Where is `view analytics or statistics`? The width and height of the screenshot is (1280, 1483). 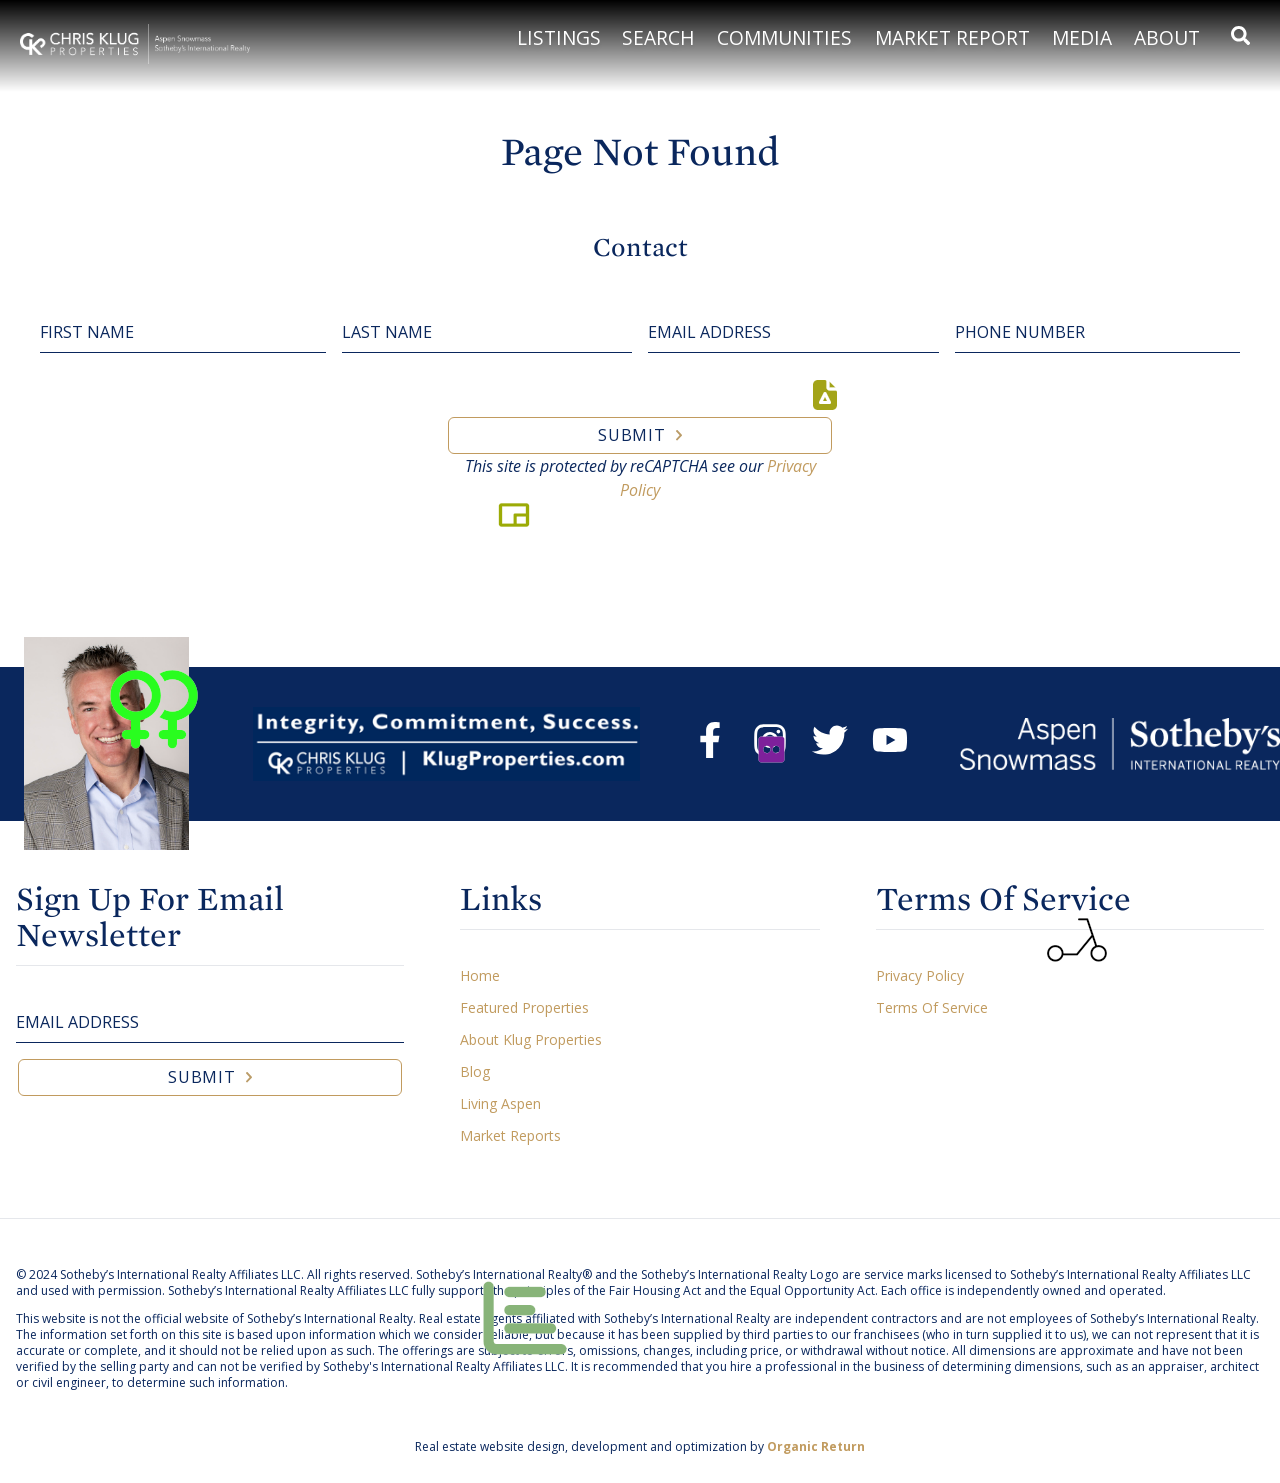 view analytics or statistics is located at coordinates (525, 1318).